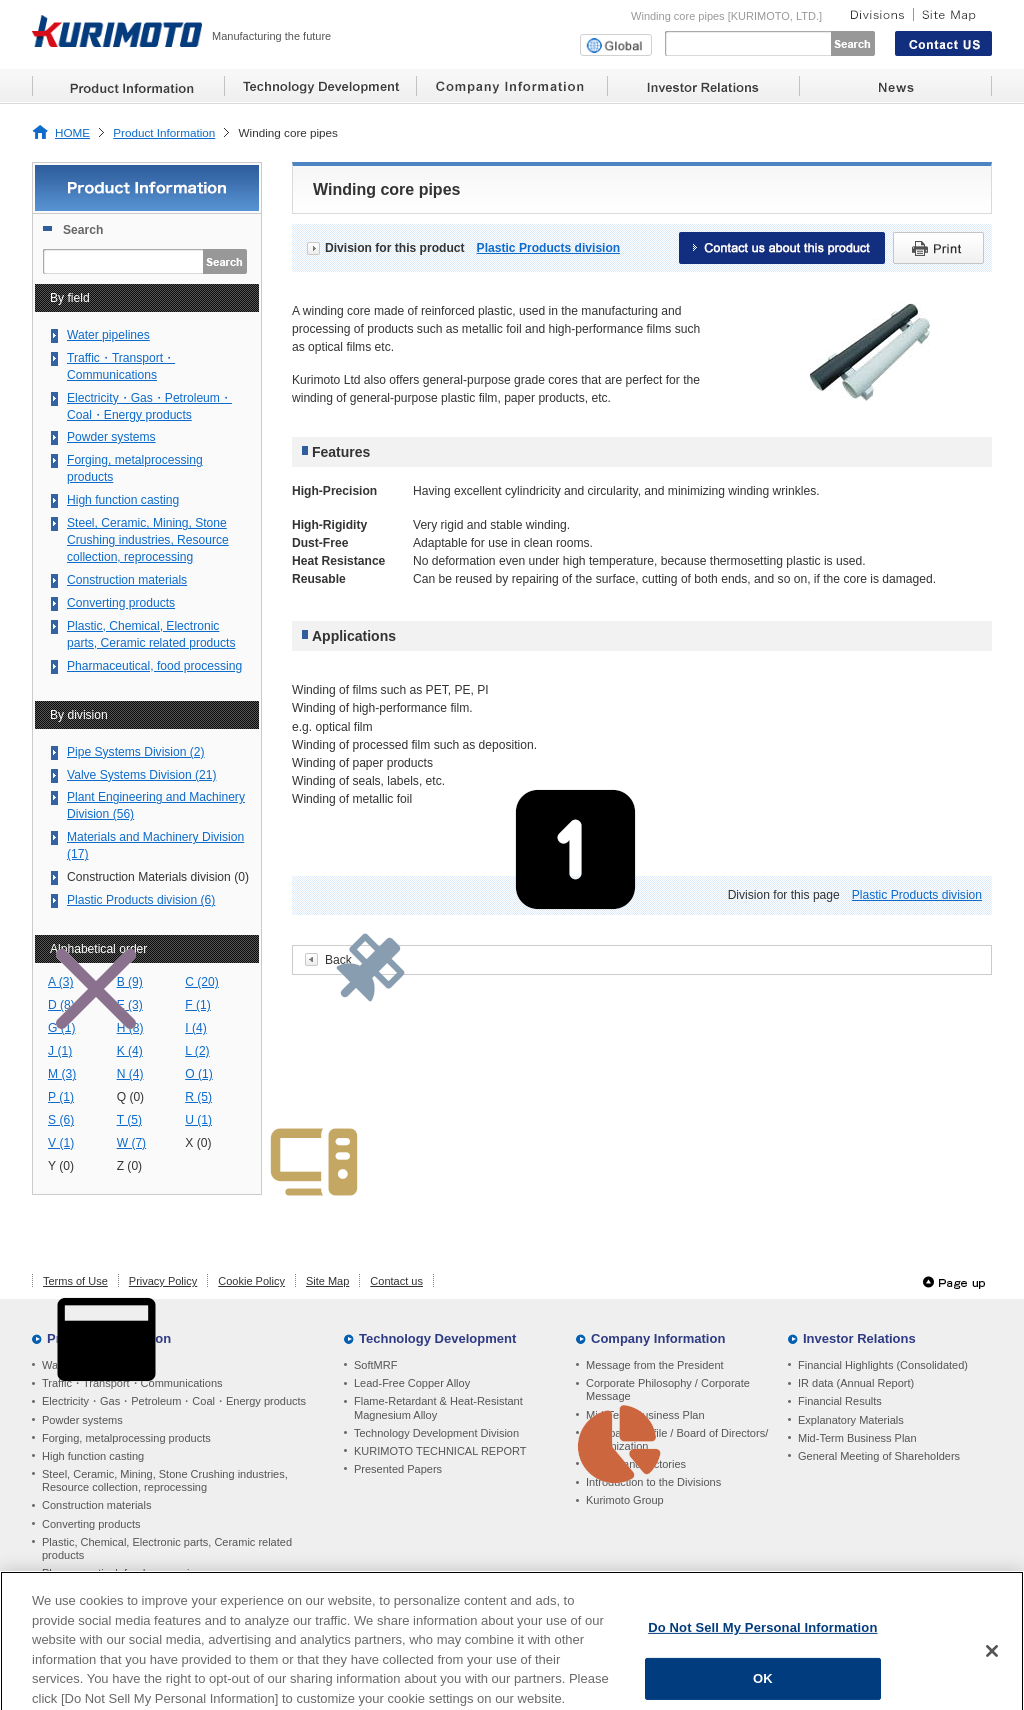 Image resolution: width=1024 pixels, height=1710 pixels. What do you see at coordinates (370, 967) in the screenshot?
I see `access satellite connection settings` at bounding box center [370, 967].